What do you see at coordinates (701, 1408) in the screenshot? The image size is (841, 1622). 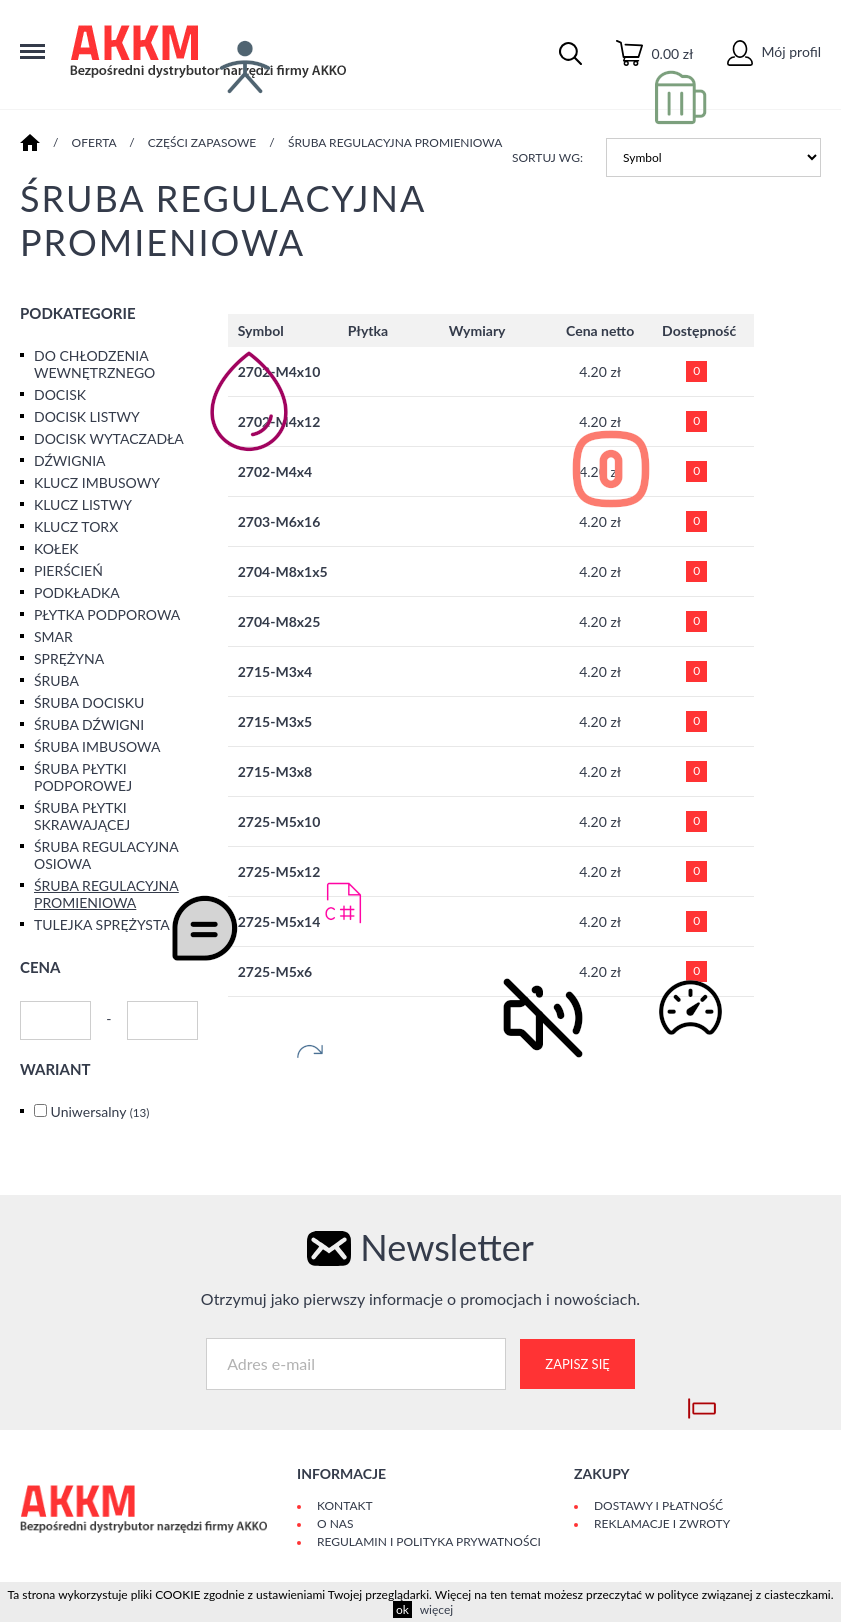 I see `align content to the left` at bounding box center [701, 1408].